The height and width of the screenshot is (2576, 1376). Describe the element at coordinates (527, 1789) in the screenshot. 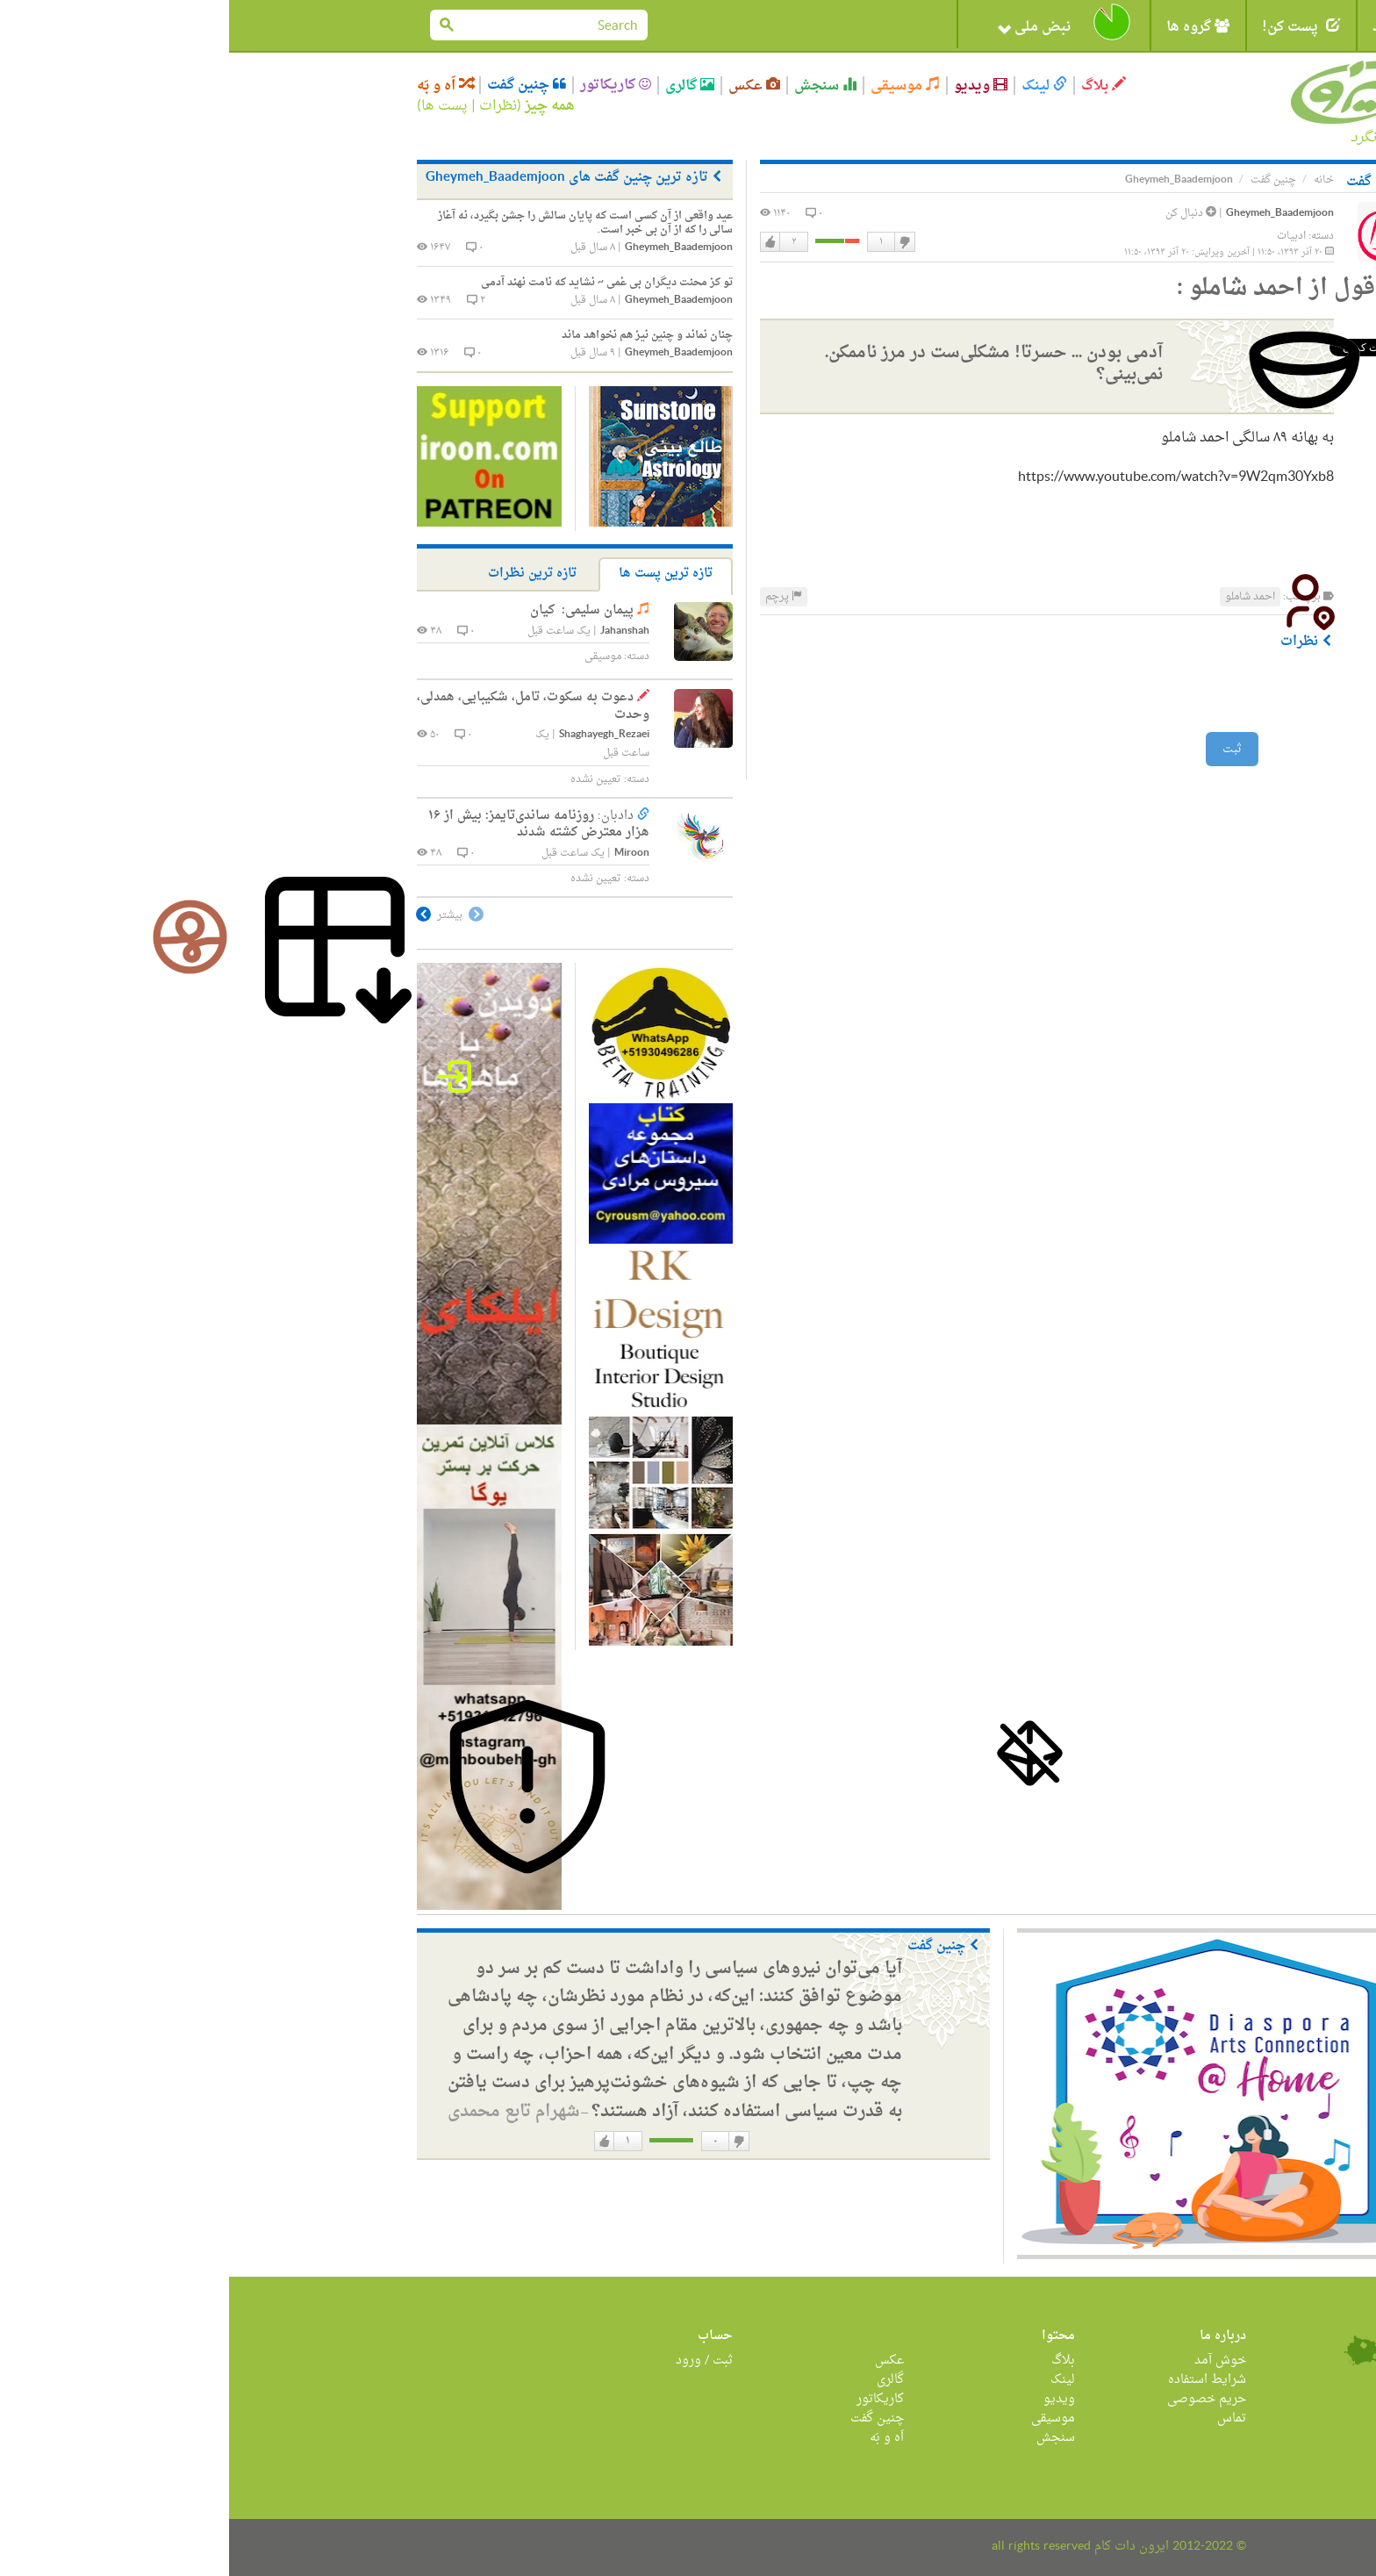

I see `view security alert or warning` at that location.